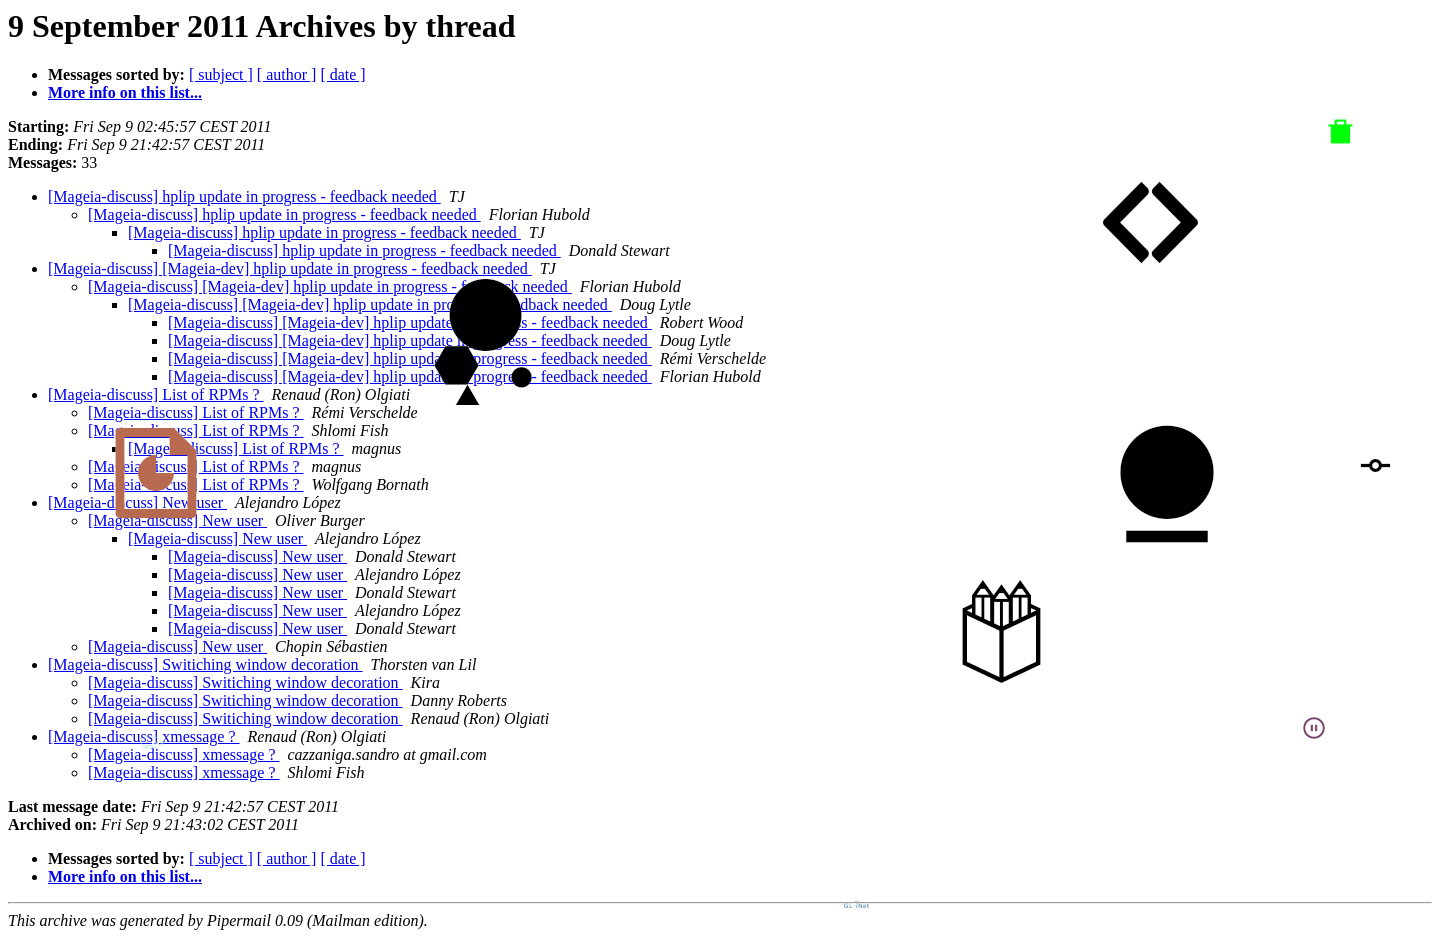 The height and width of the screenshot is (938, 1440). What do you see at coordinates (1001, 631) in the screenshot?
I see `open Penpot design application` at bounding box center [1001, 631].